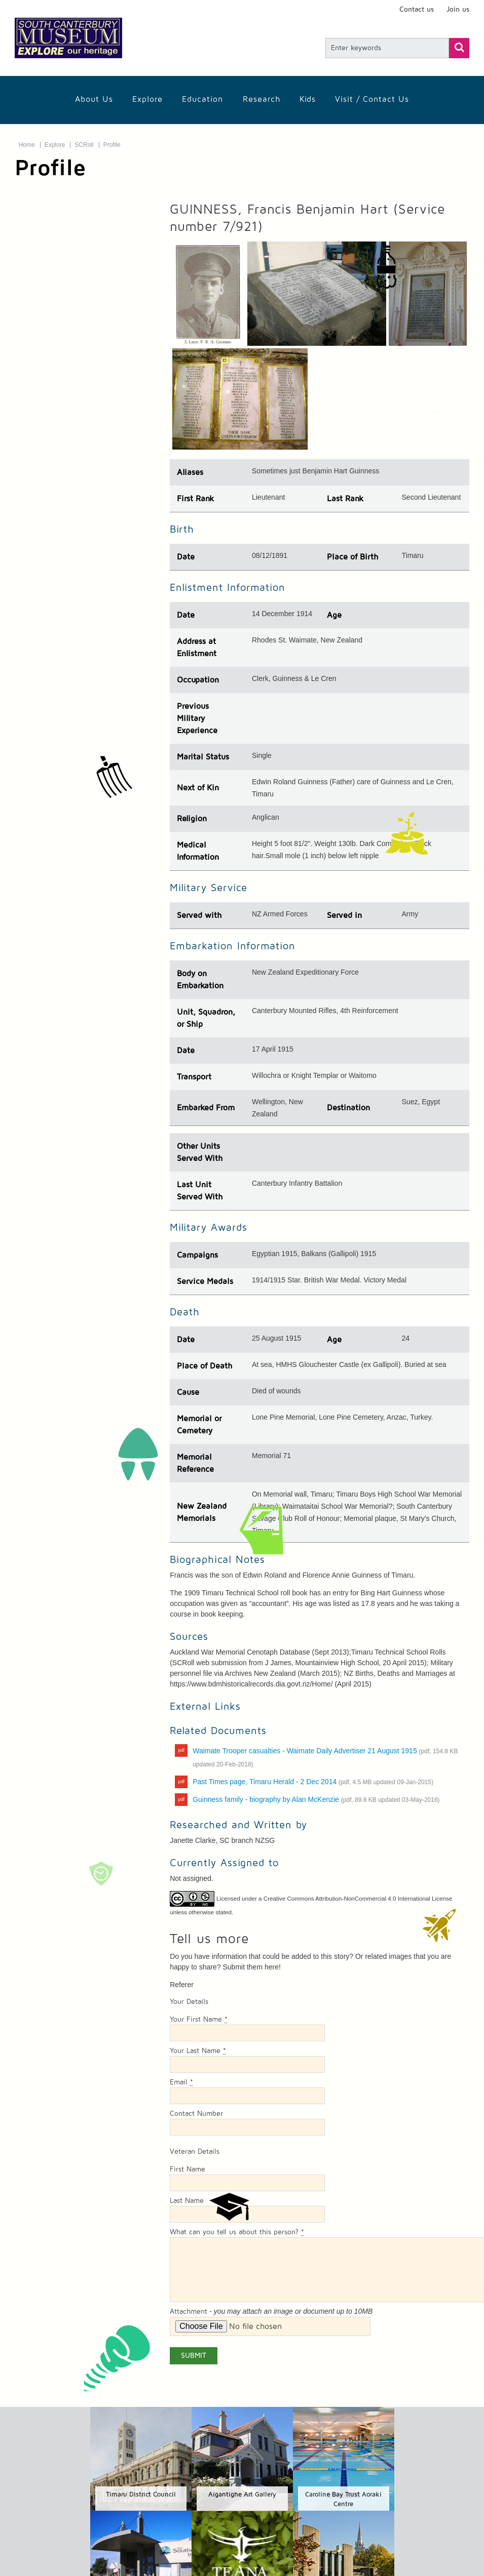 The image size is (484, 2576). I want to click on spring-loaded boxing glove or punch gag, so click(117, 2358).